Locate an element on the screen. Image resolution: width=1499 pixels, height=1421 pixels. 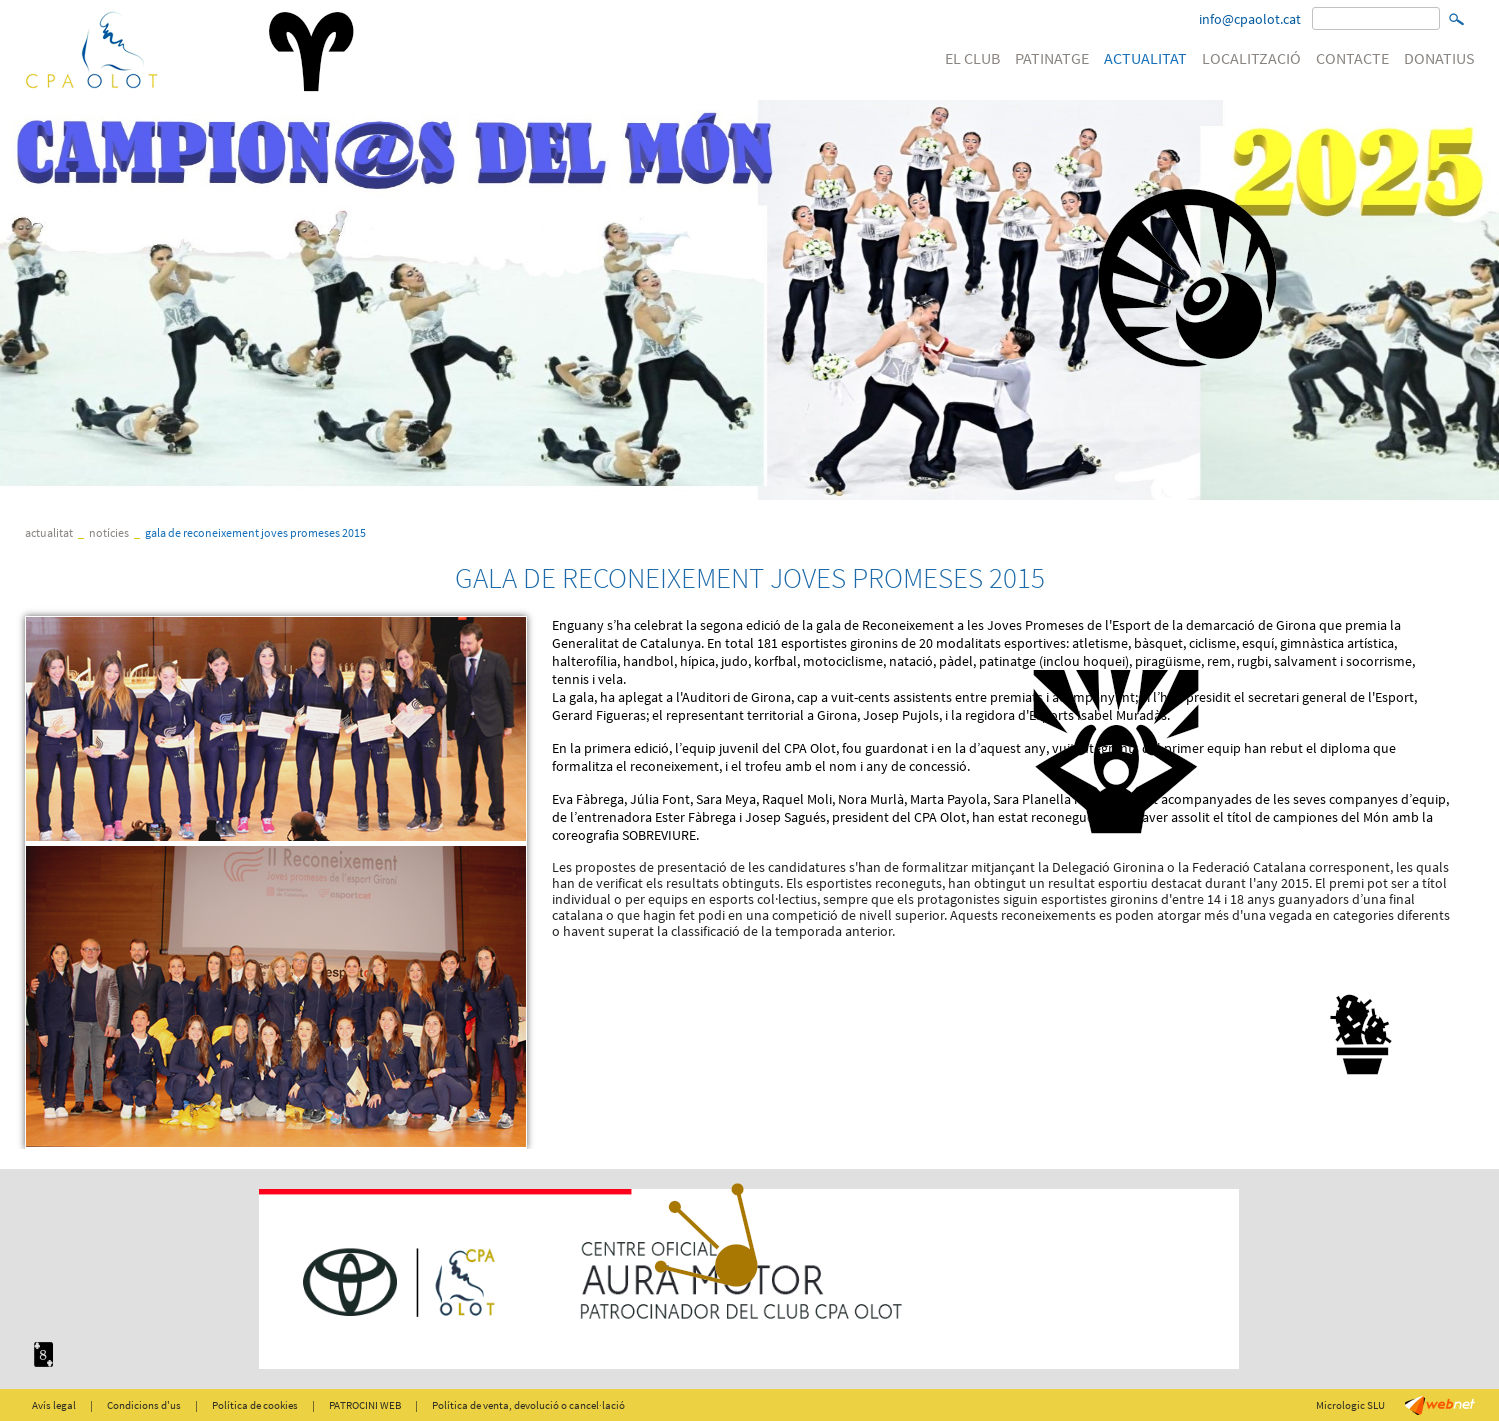
access space or satellite-related features is located at coordinates (706, 1235).